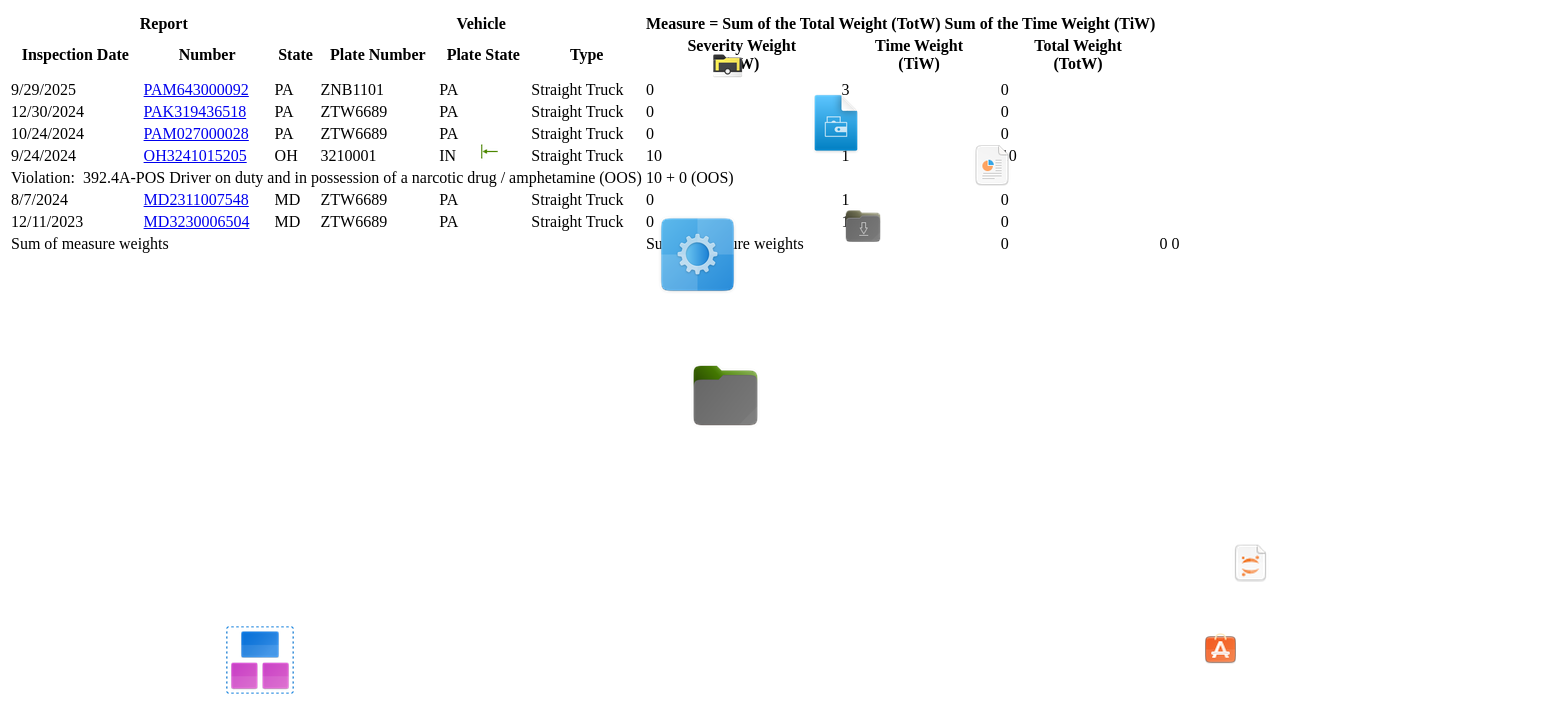 This screenshot has width=1568, height=720. I want to click on configure default applications for your system, so click(697, 254).